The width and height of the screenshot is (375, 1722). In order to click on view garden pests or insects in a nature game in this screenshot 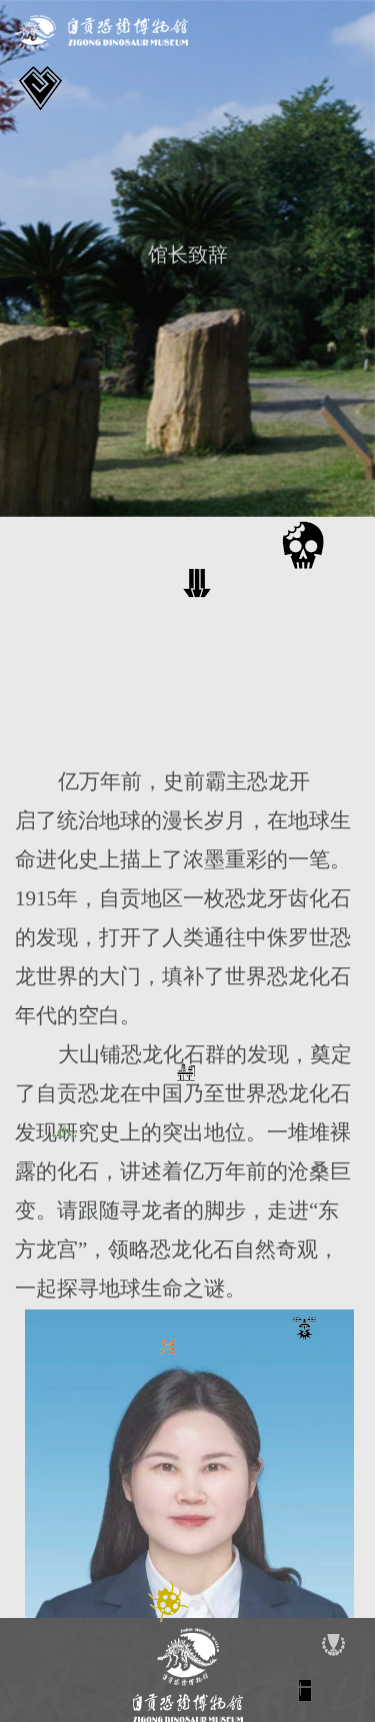, I will do `click(64, 1132)`.